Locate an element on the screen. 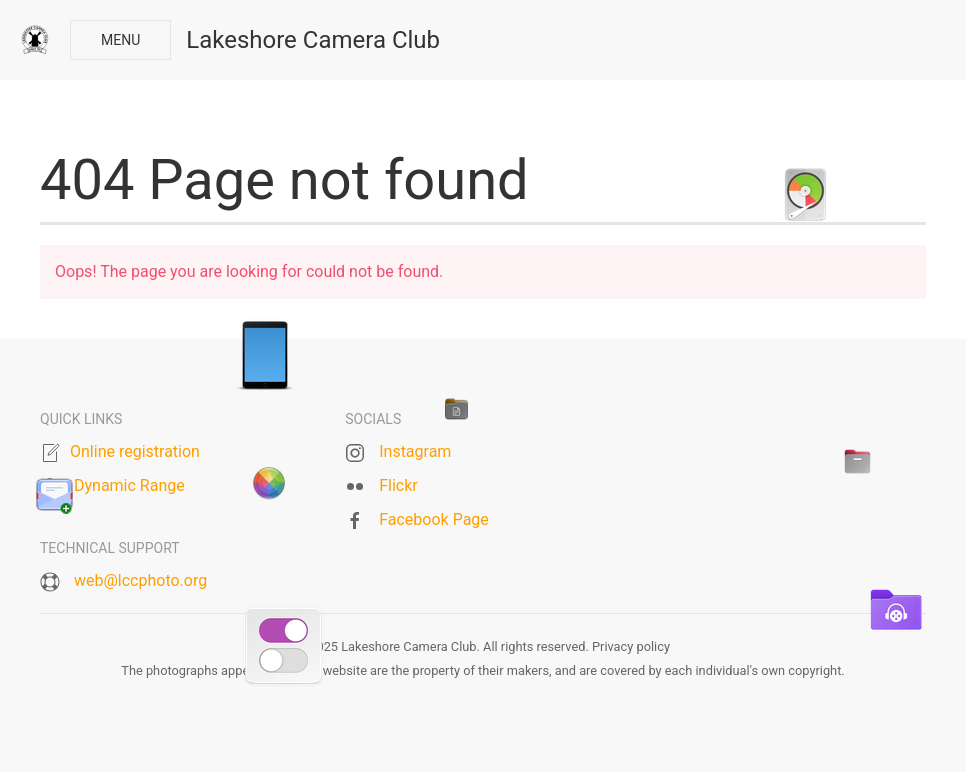 The height and width of the screenshot is (772, 966). iPad Mini 3 device icon in system settings is located at coordinates (265, 349).